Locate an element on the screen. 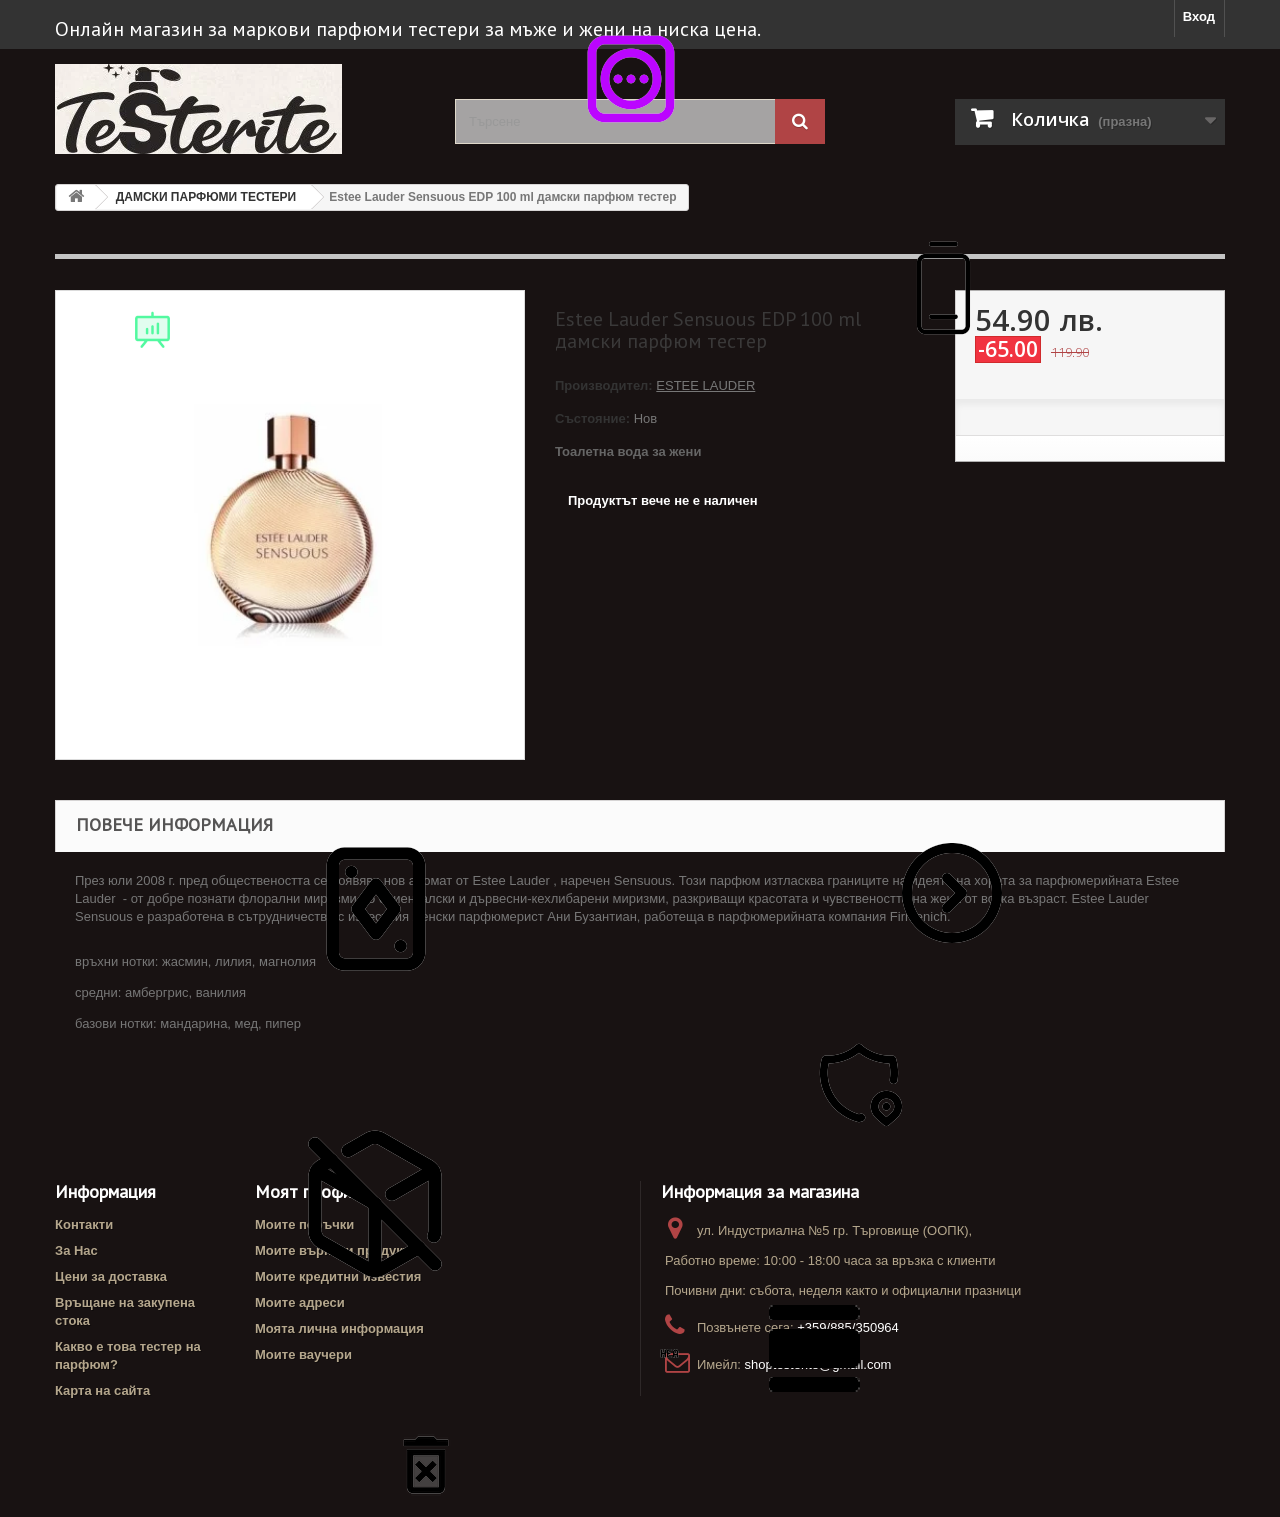  set a secure location or safe zone is located at coordinates (859, 1083).